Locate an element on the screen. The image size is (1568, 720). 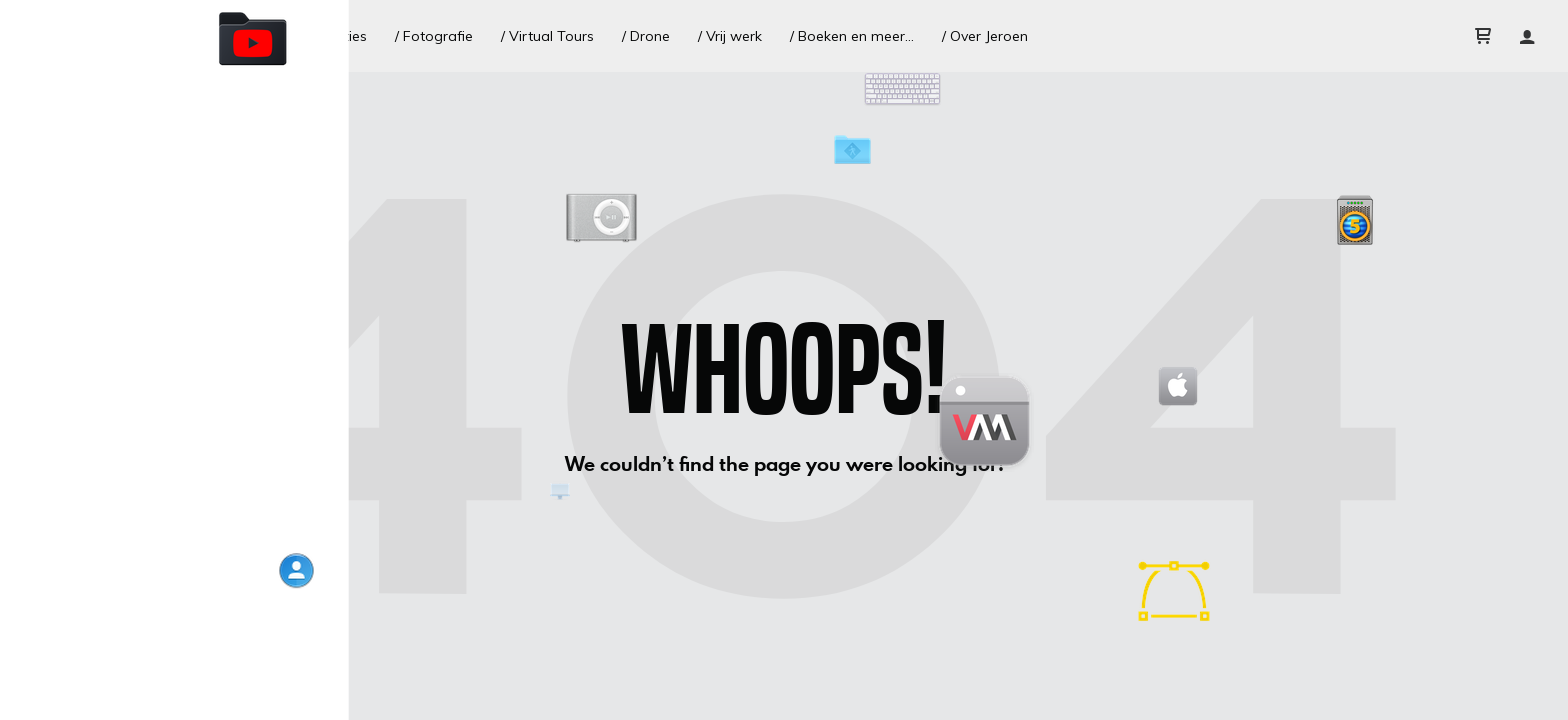
RAID 5 storage configuration status is located at coordinates (1355, 220).